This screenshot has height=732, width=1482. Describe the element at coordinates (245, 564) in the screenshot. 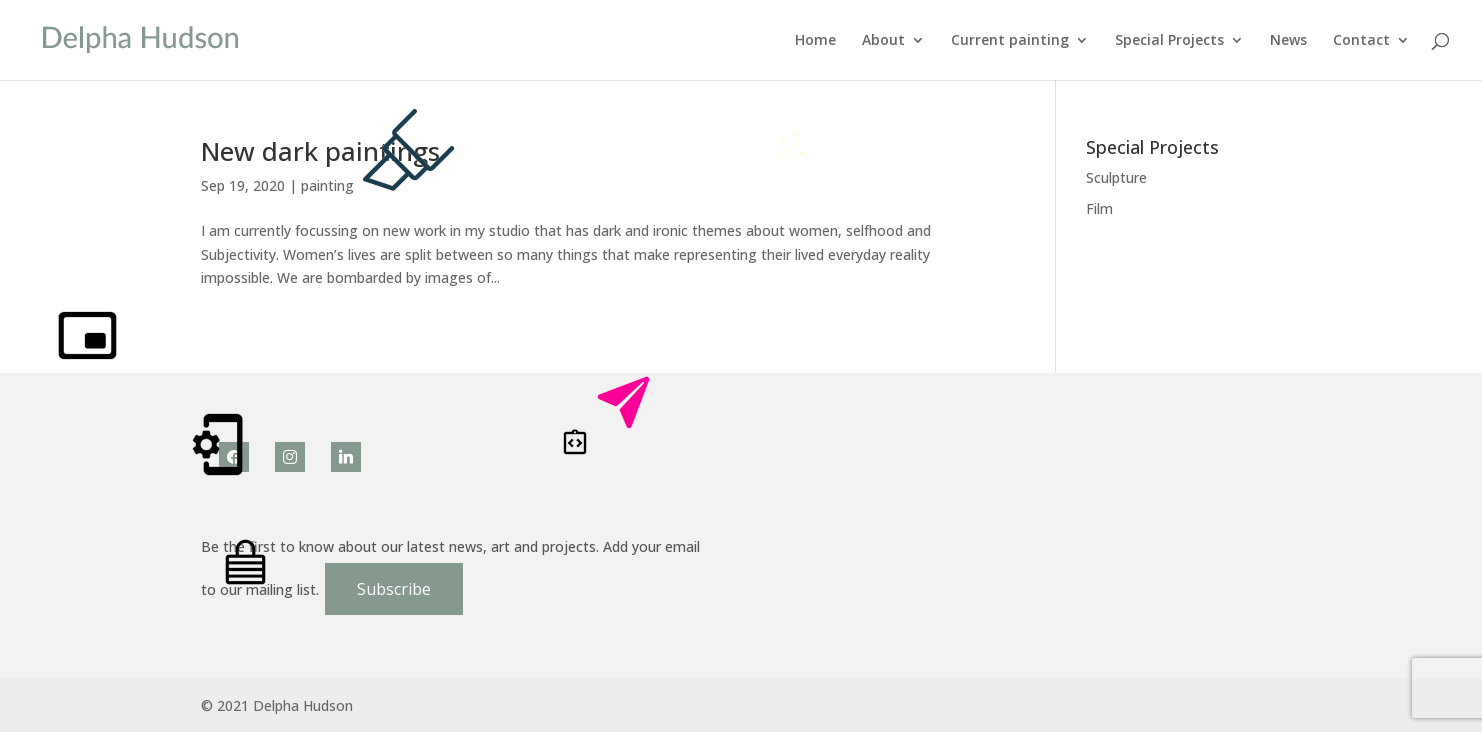

I see `indicates a secure or encrypted connection` at that location.